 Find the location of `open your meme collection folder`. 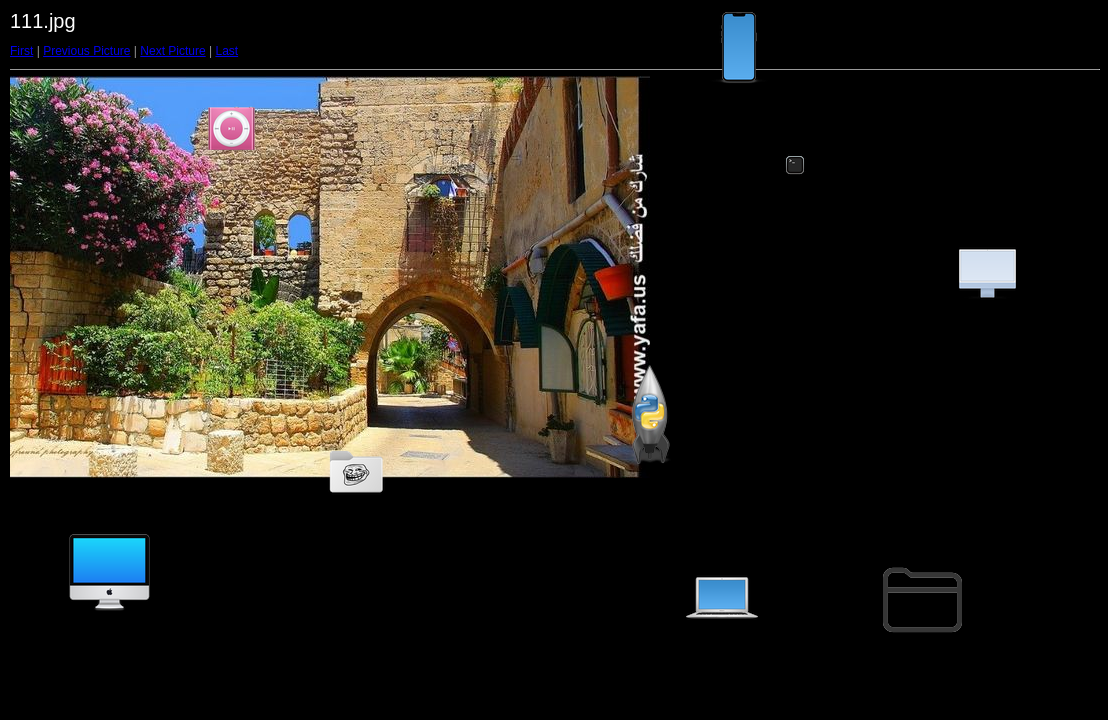

open your meme collection folder is located at coordinates (356, 473).